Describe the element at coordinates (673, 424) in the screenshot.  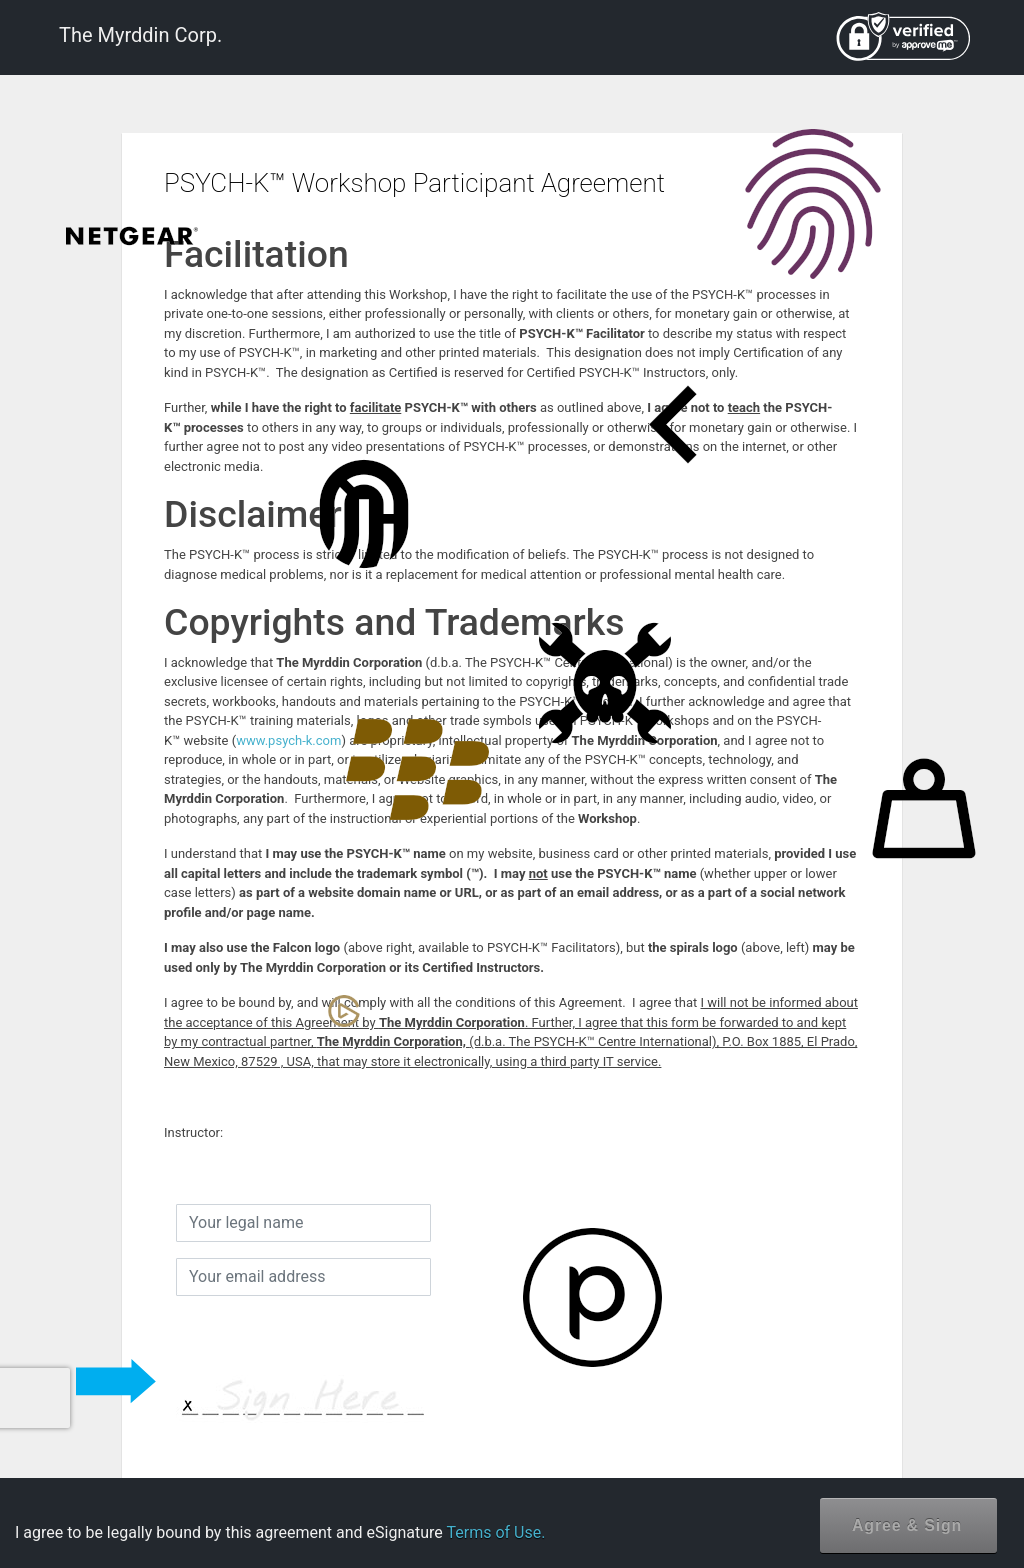
I see `go back to the previous screen` at that location.